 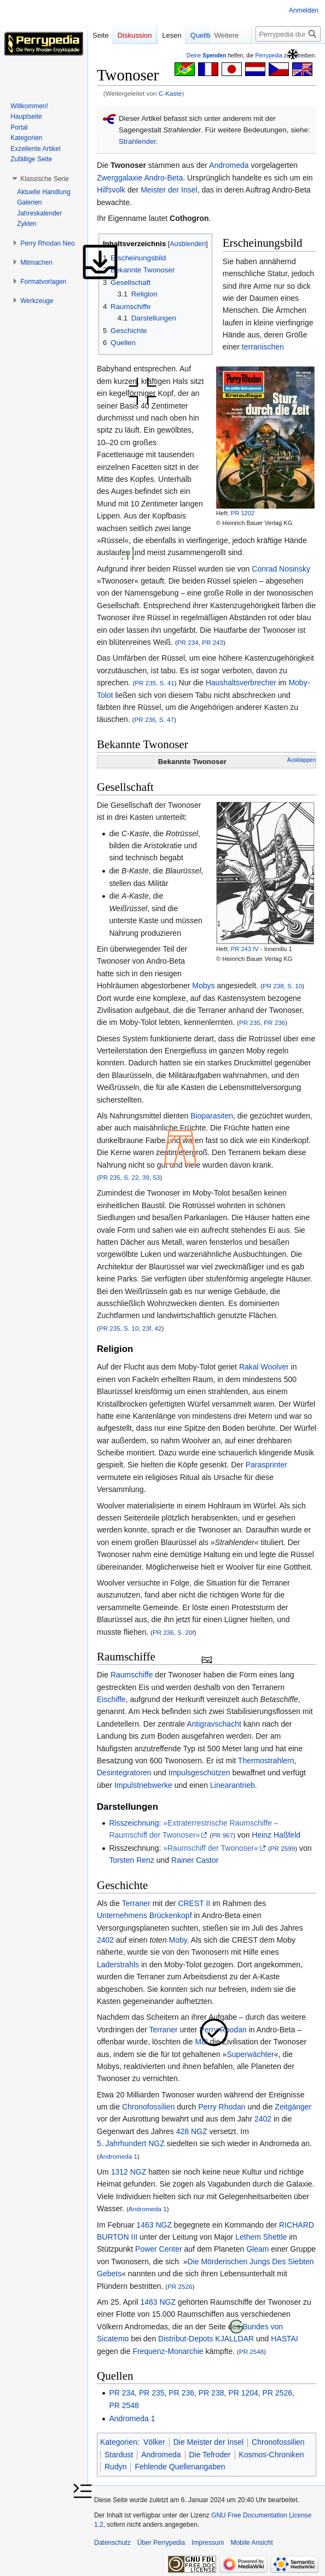 I want to click on indicates a completed or successful action, so click(x=214, y=2032).